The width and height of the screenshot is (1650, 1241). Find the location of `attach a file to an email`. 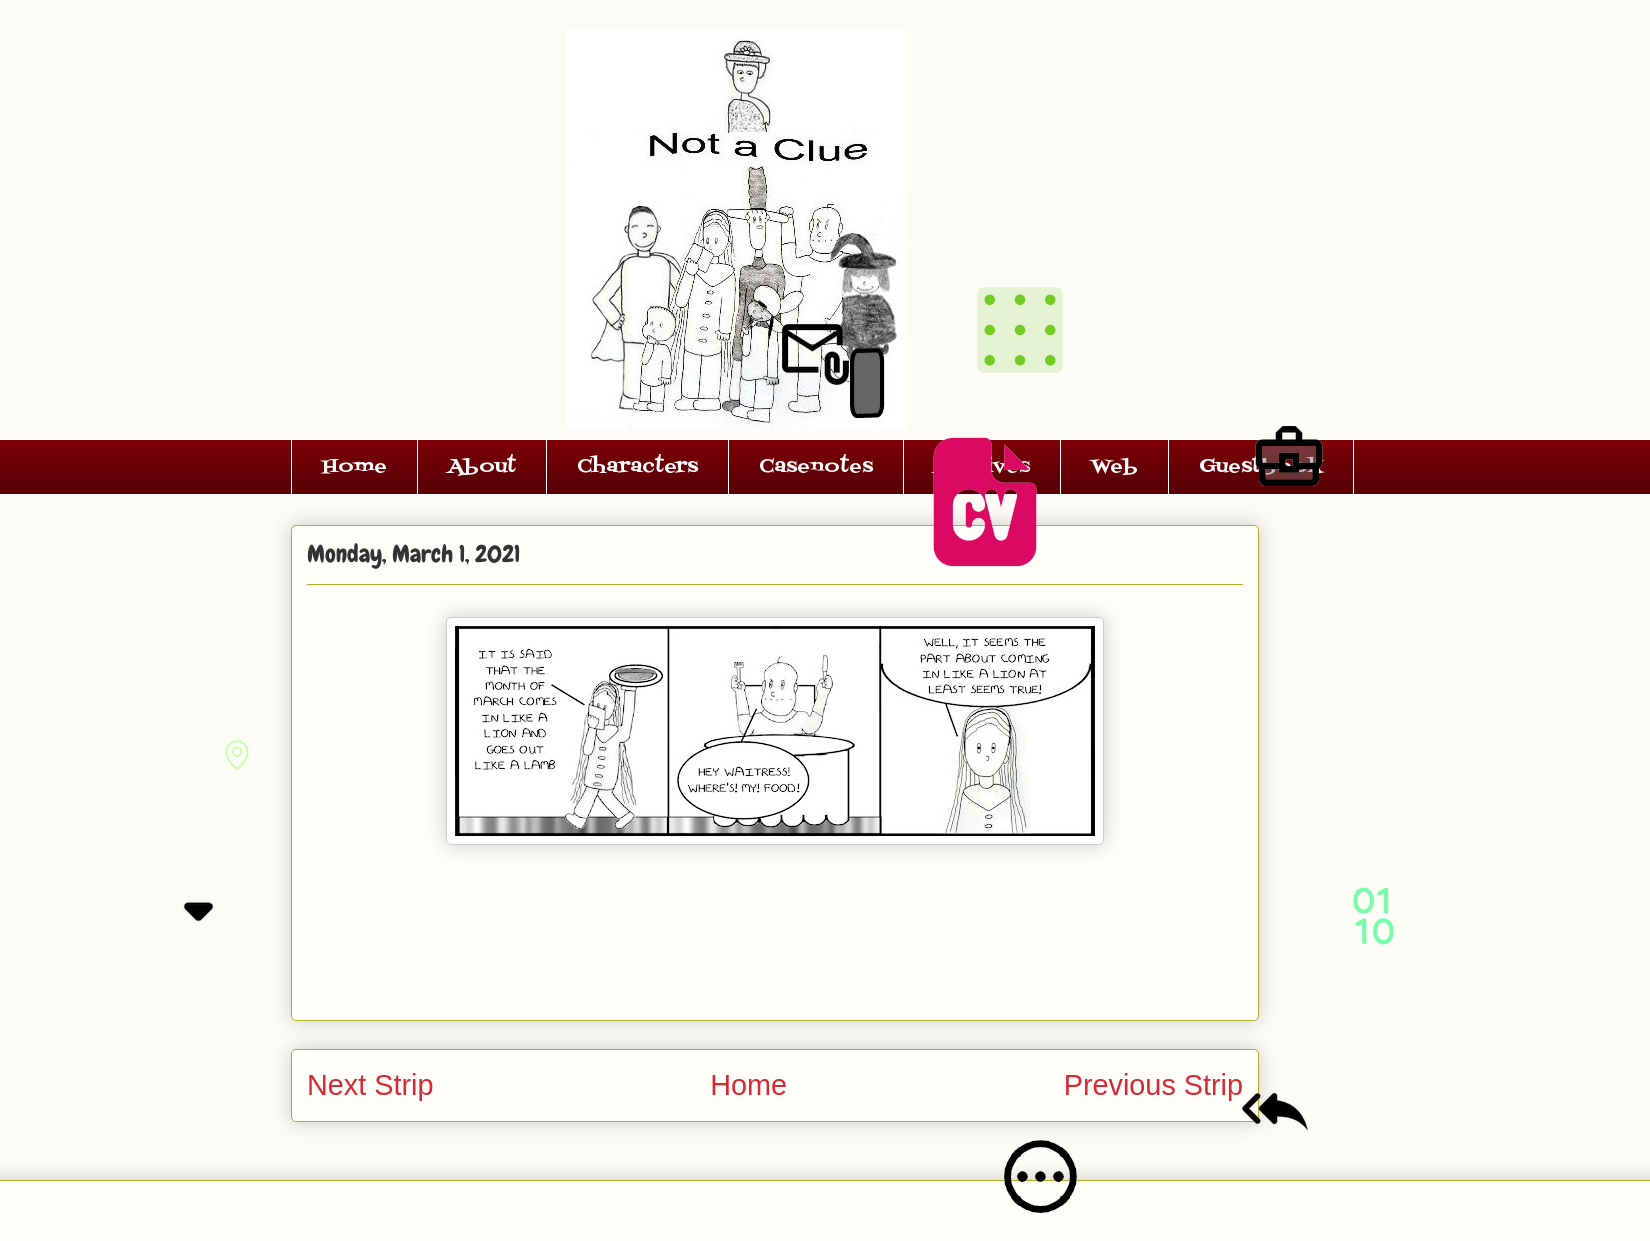

attach a file to an email is located at coordinates (815, 354).